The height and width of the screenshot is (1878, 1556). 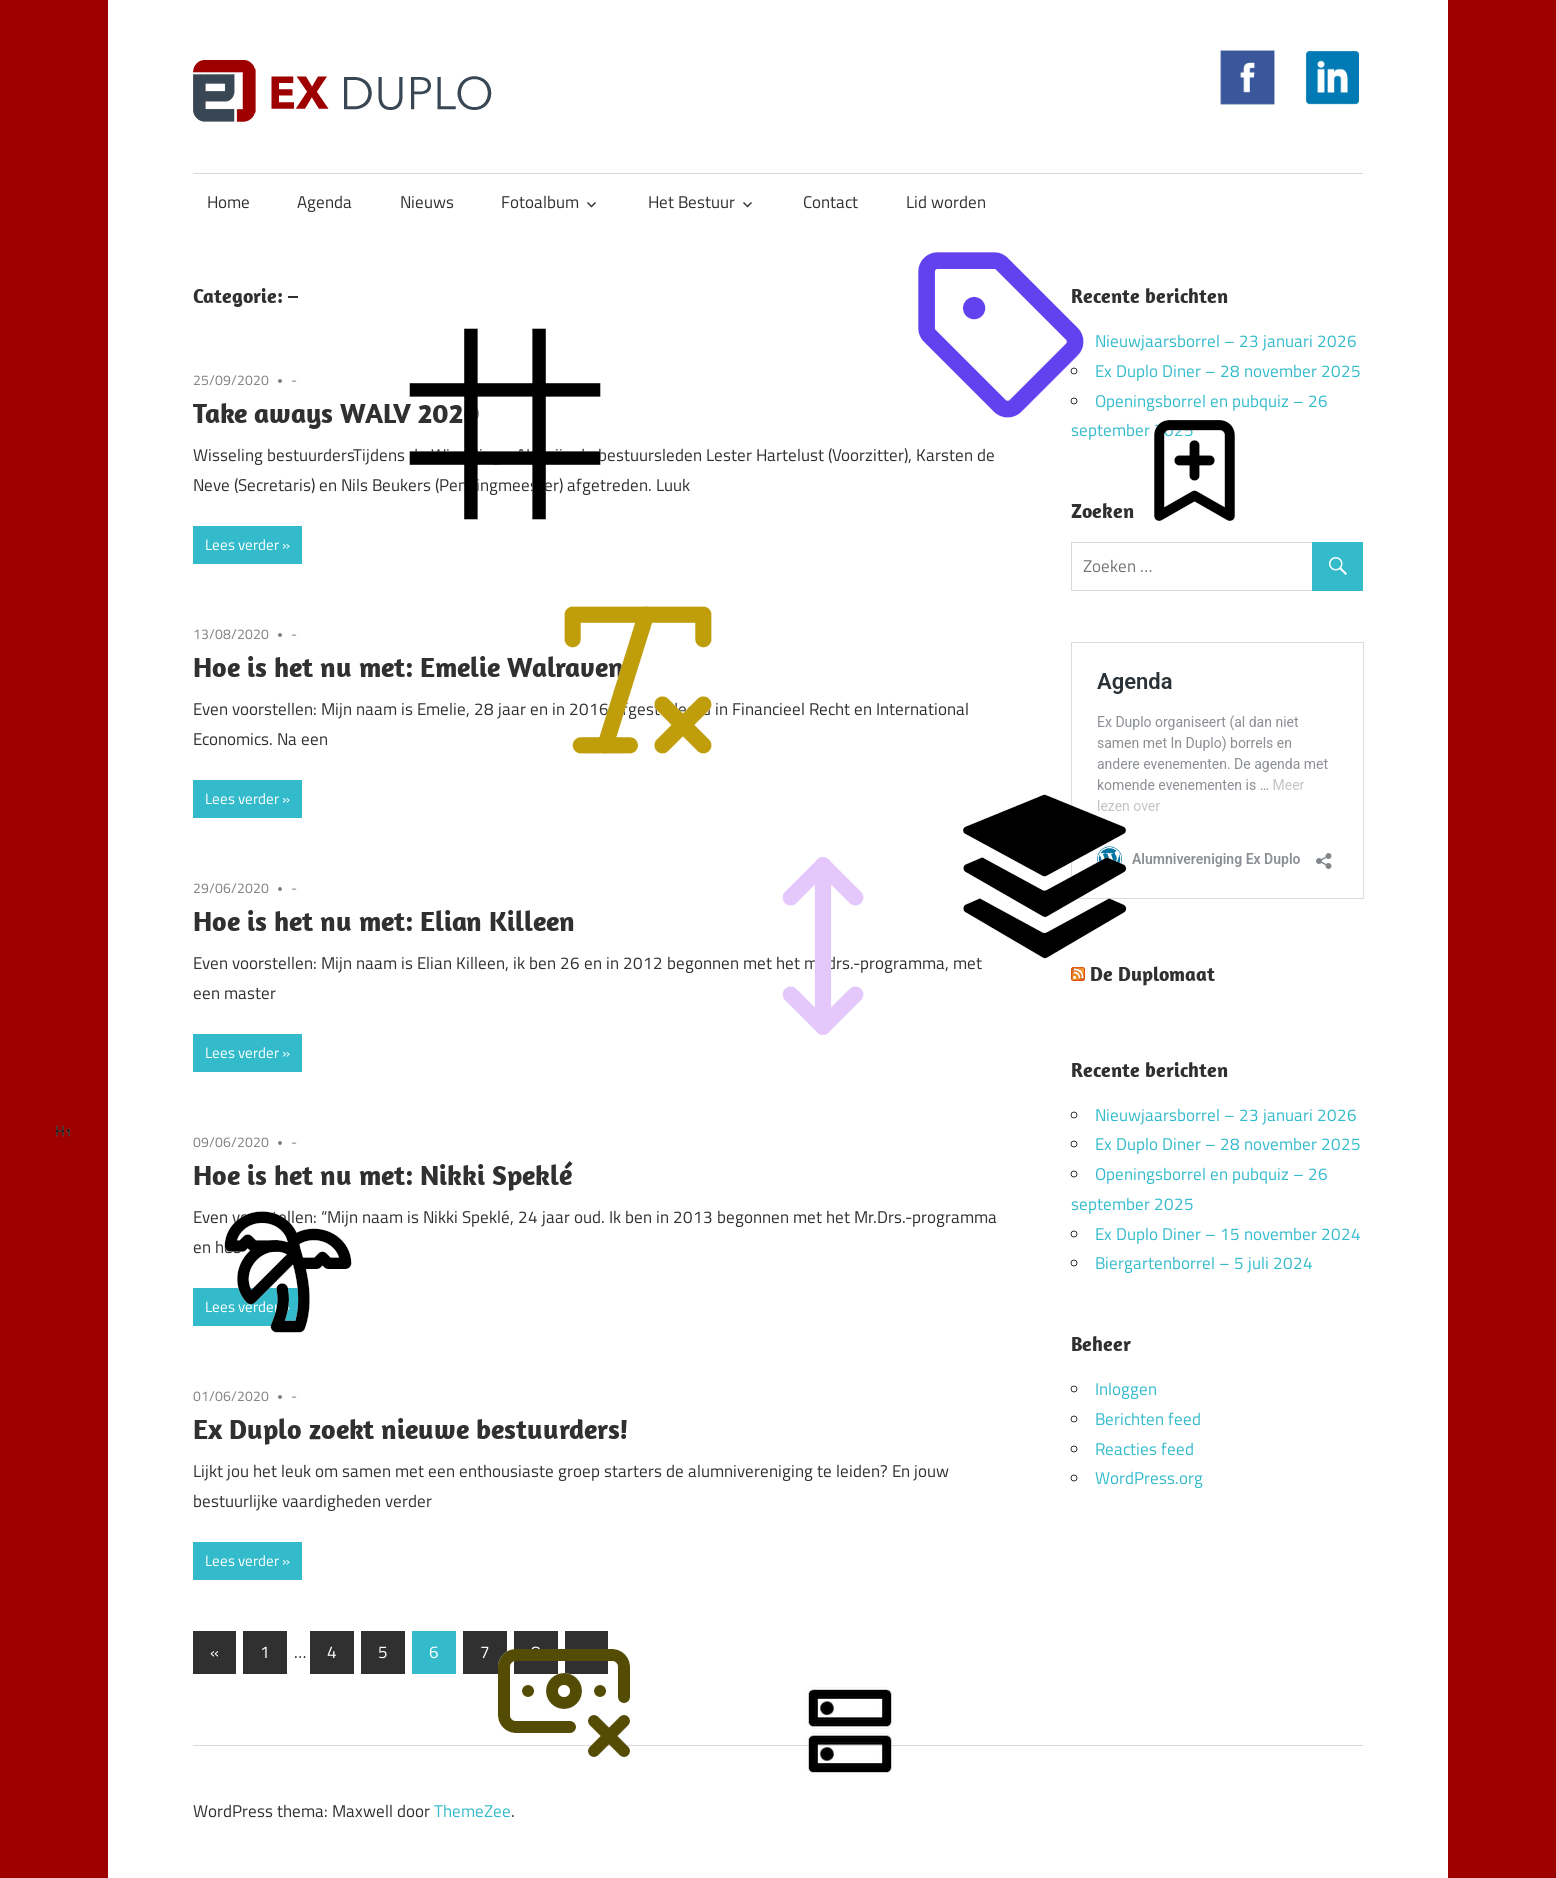 What do you see at coordinates (1194, 470) in the screenshot?
I see `add a new bookmark` at bounding box center [1194, 470].